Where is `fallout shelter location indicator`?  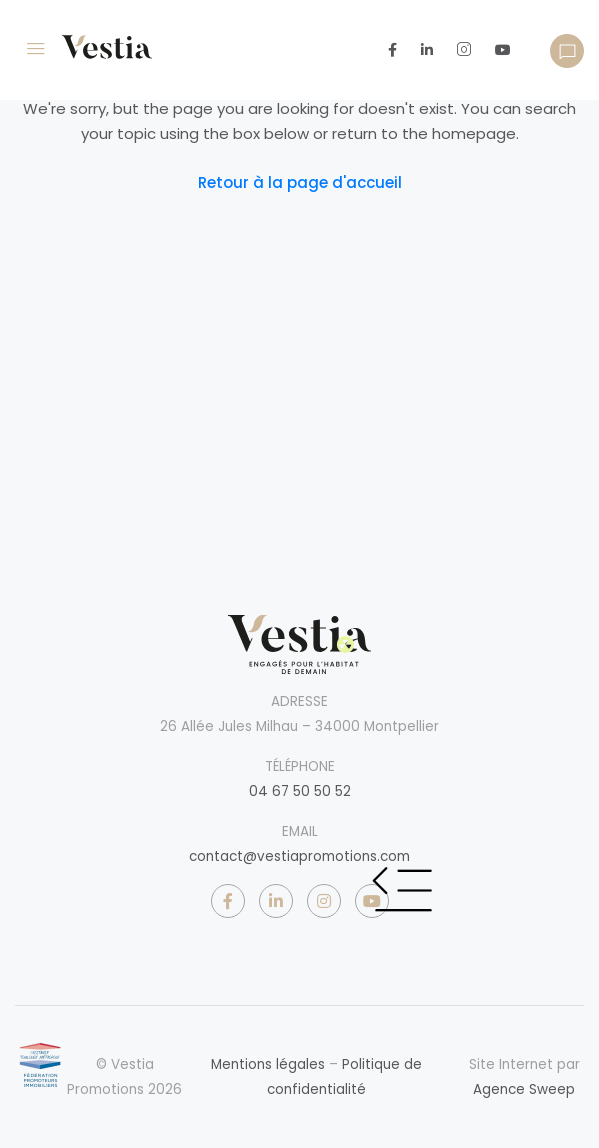
fallout shelter location indicator is located at coordinates (345, 644).